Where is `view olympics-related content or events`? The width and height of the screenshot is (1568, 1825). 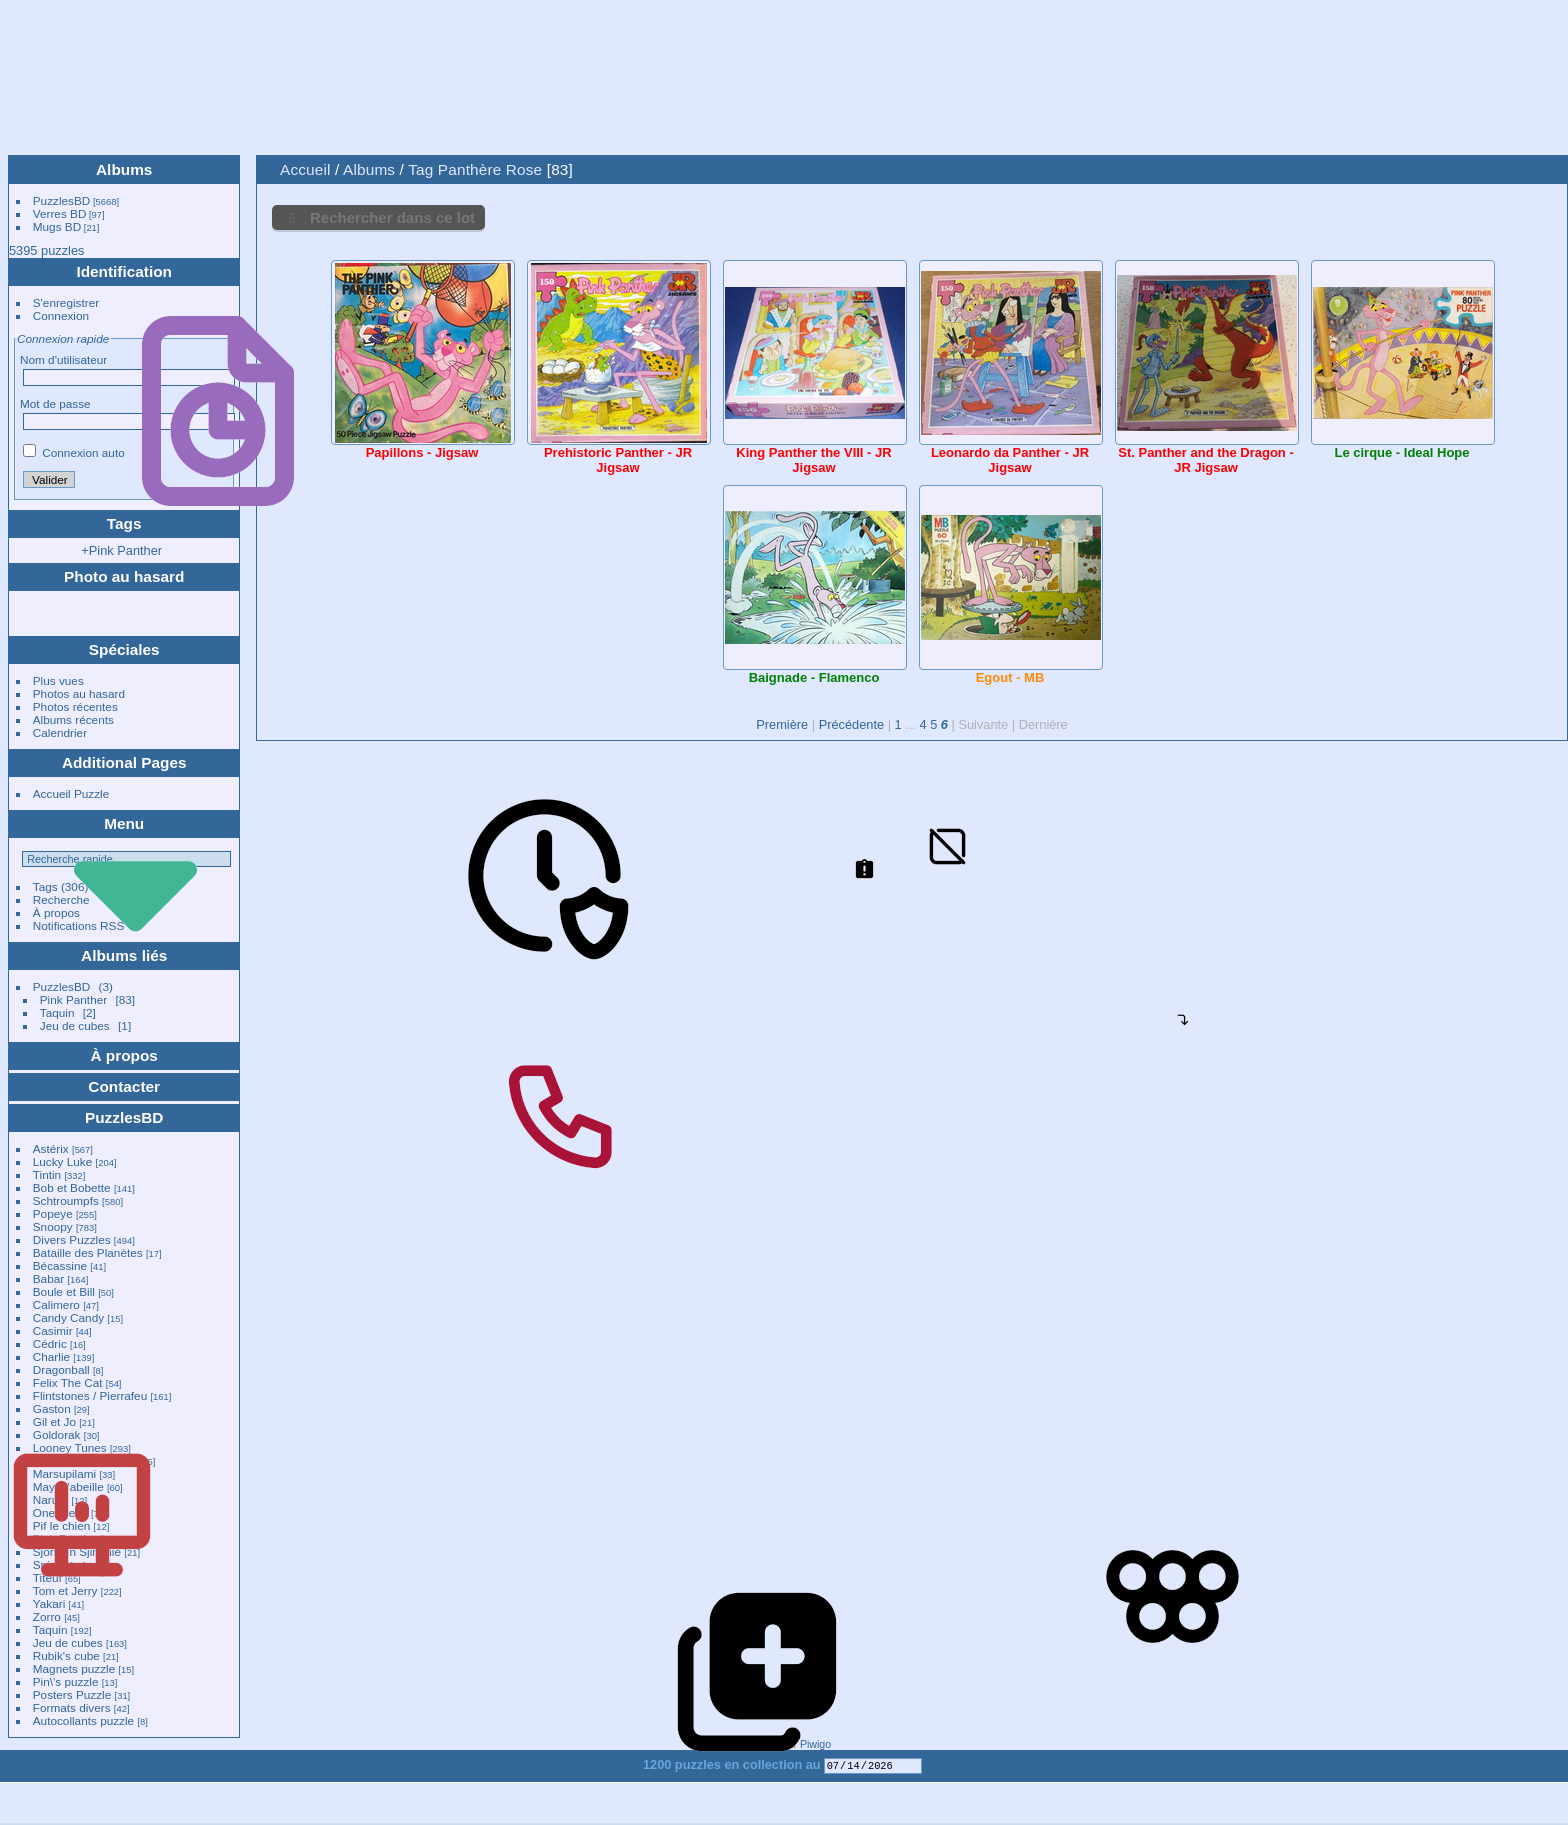 view olympics-related content or events is located at coordinates (1172, 1596).